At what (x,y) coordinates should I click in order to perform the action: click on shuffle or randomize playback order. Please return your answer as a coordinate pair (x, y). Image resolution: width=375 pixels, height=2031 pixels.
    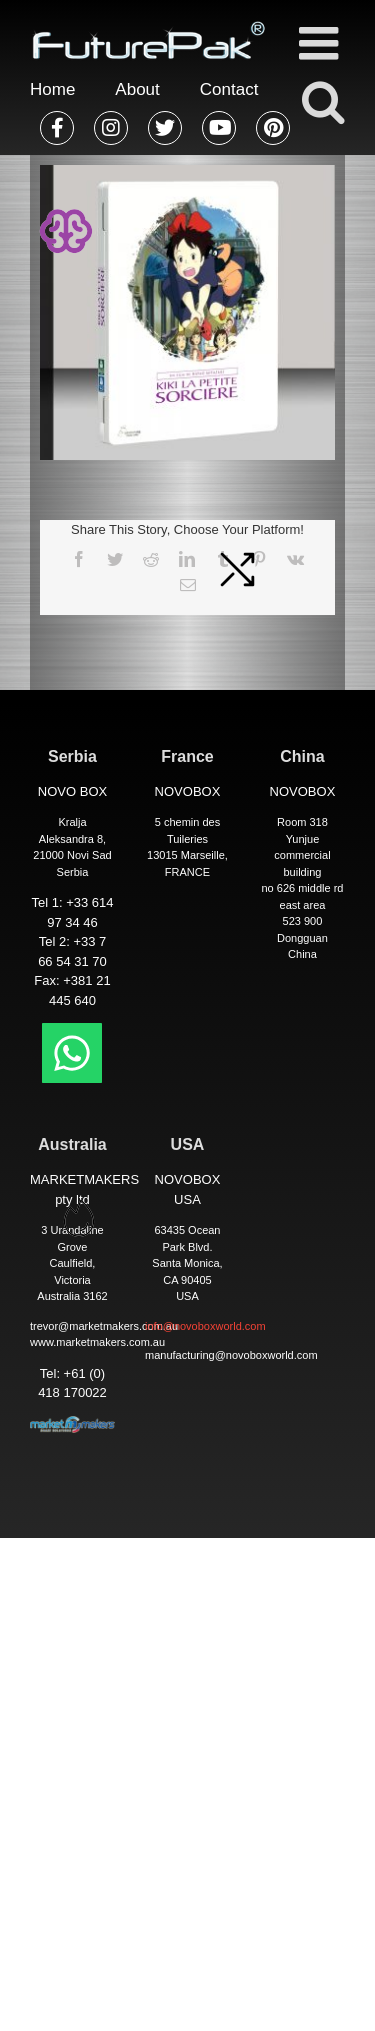
    Looking at the image, I should click on (237, 569).